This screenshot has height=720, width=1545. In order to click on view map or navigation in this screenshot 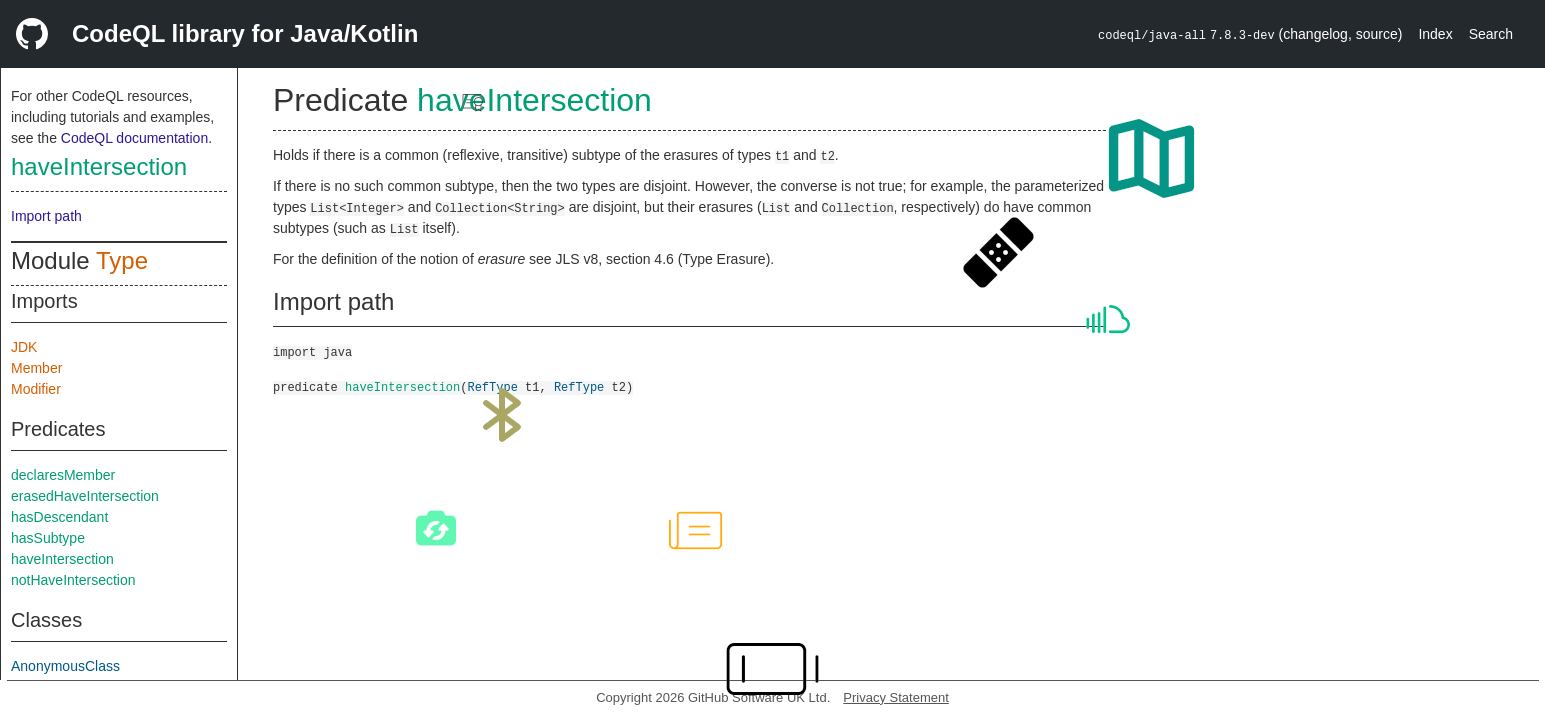, I will do `click(1151, 158)`.